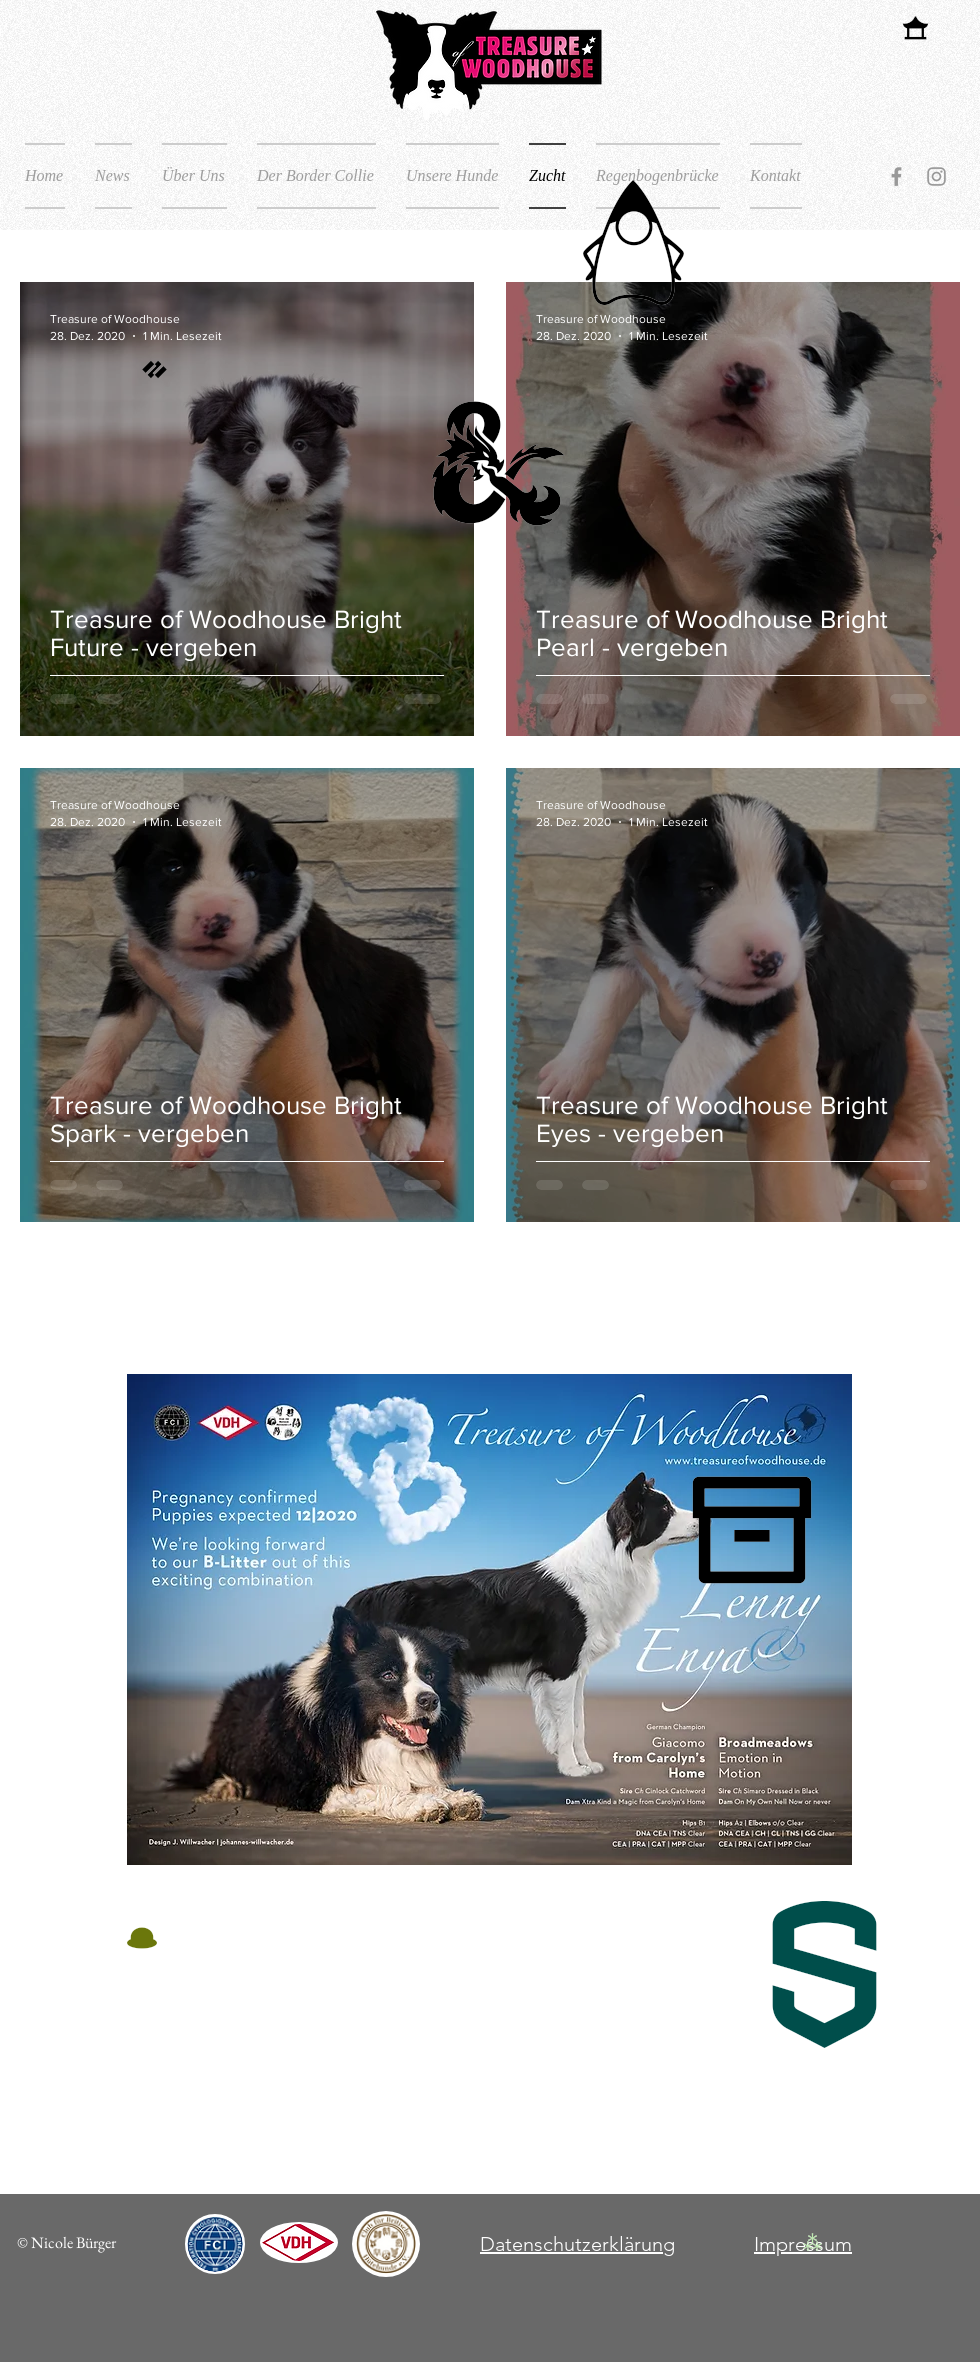 This screenshot has width=980, height=2362. What do you see at coordinates (812, 2242) in the screenshot?
I see `connect to the fediverse` at bounding box center [812, 2242].